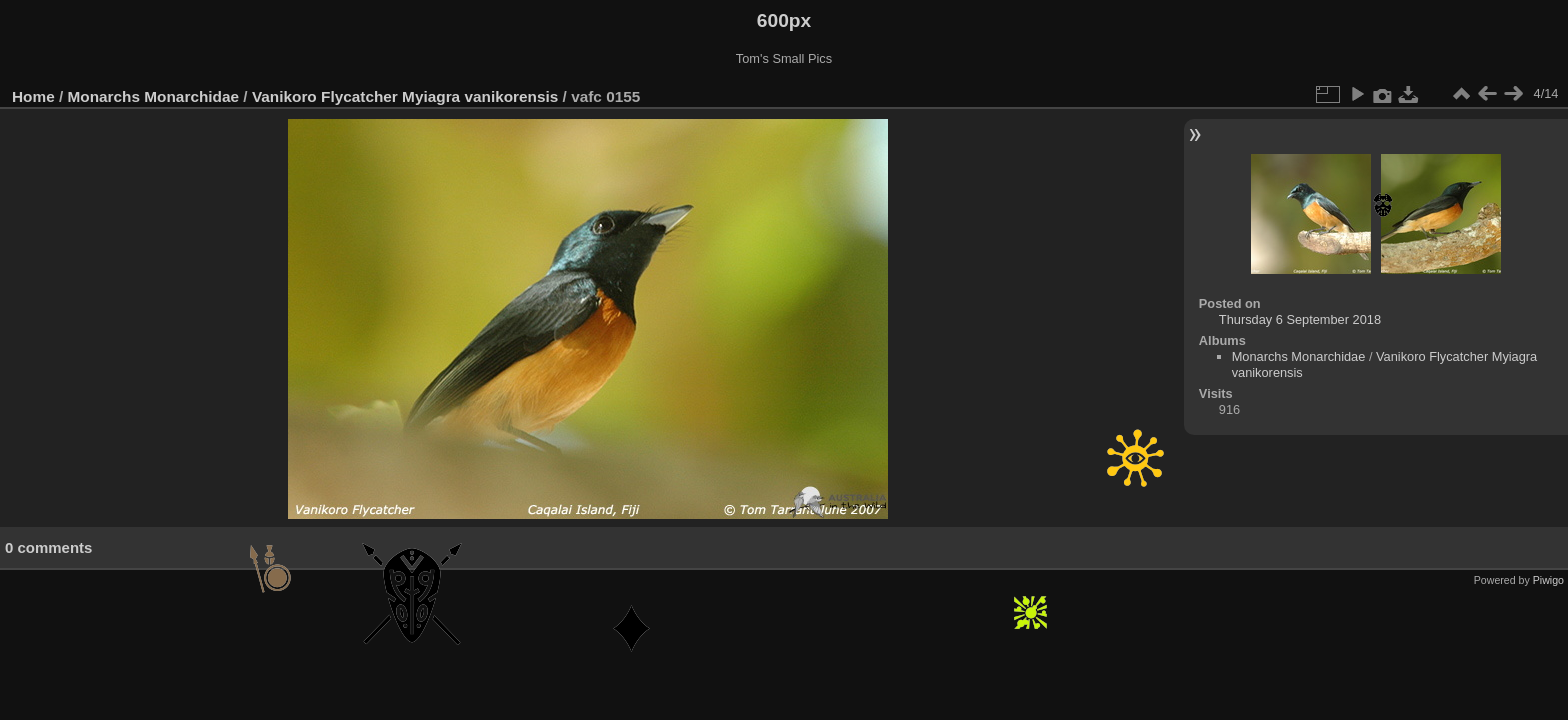 The image size is (1568, 720). What do you see at coordinates (1135, 457) in the screenshot?
I see `a quirky or playful weather indicator for sunny conditions` at bounding box center [1135, 457].